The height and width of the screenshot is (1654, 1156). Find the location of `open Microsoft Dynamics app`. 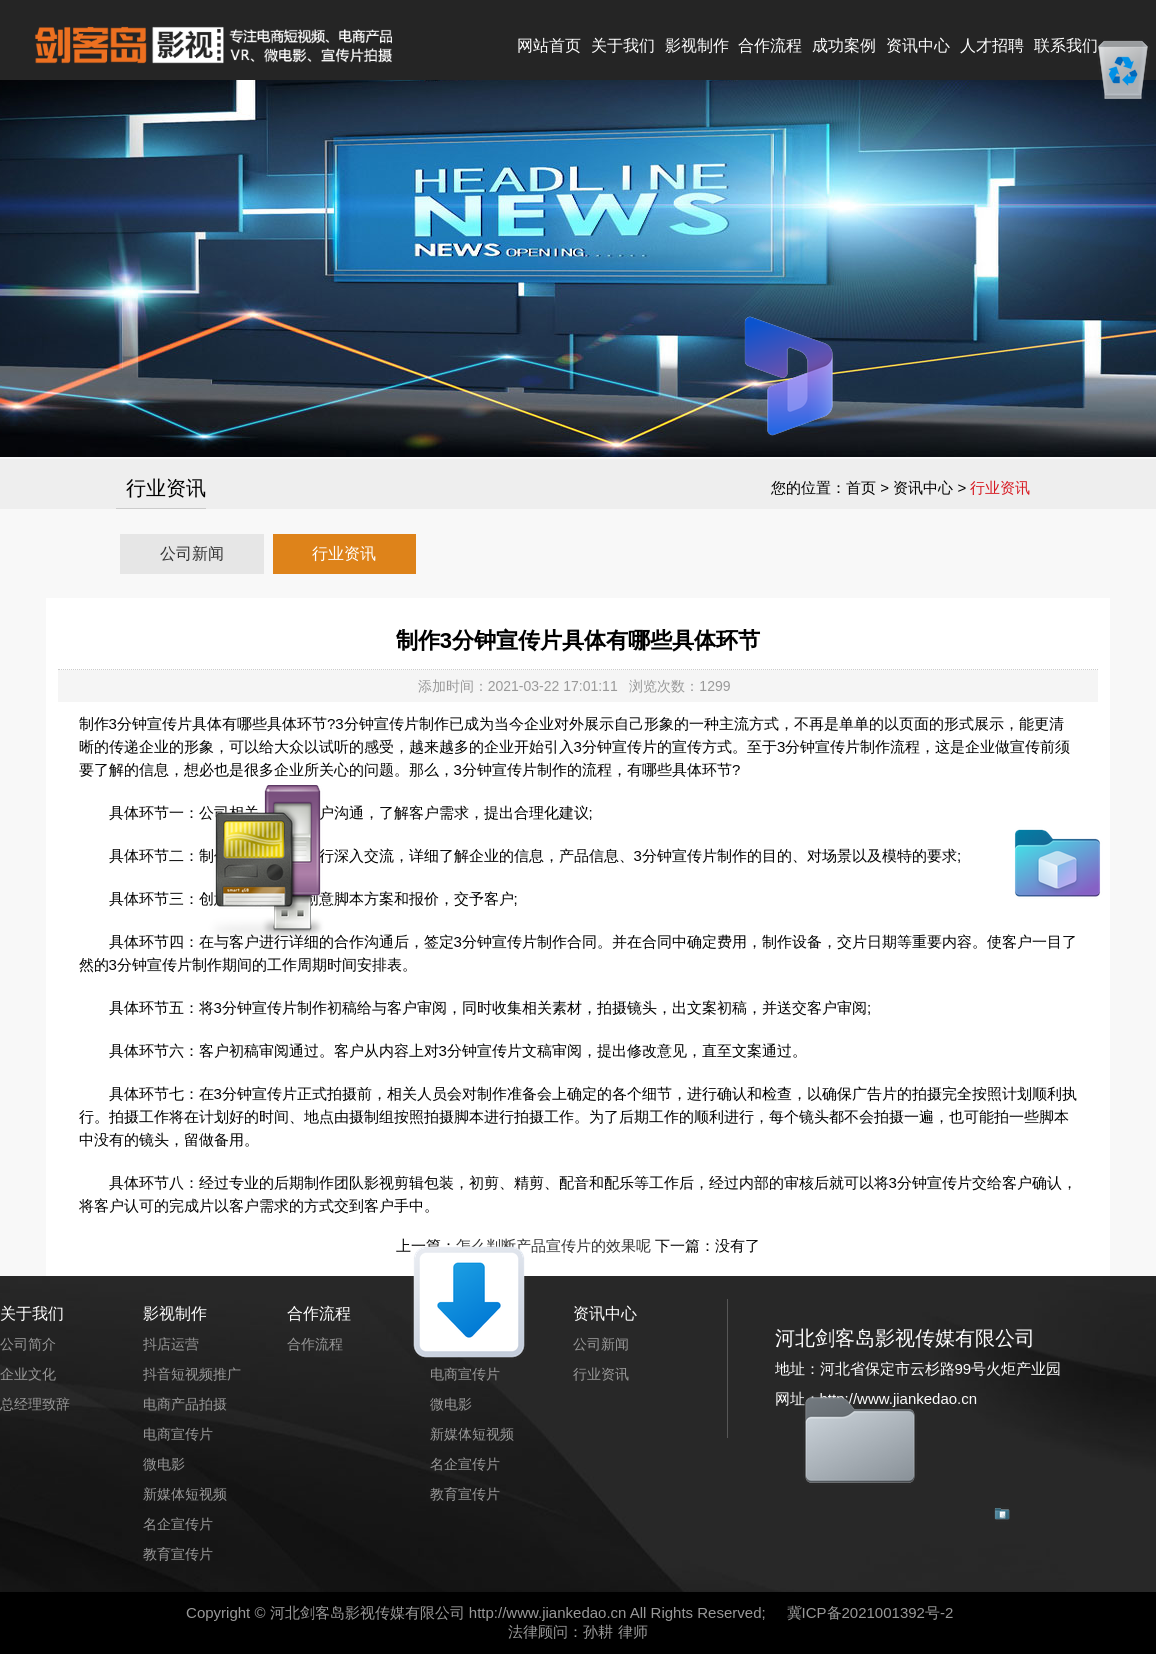

open Microsoft Dynamics app is located at coordinates (790, 376).